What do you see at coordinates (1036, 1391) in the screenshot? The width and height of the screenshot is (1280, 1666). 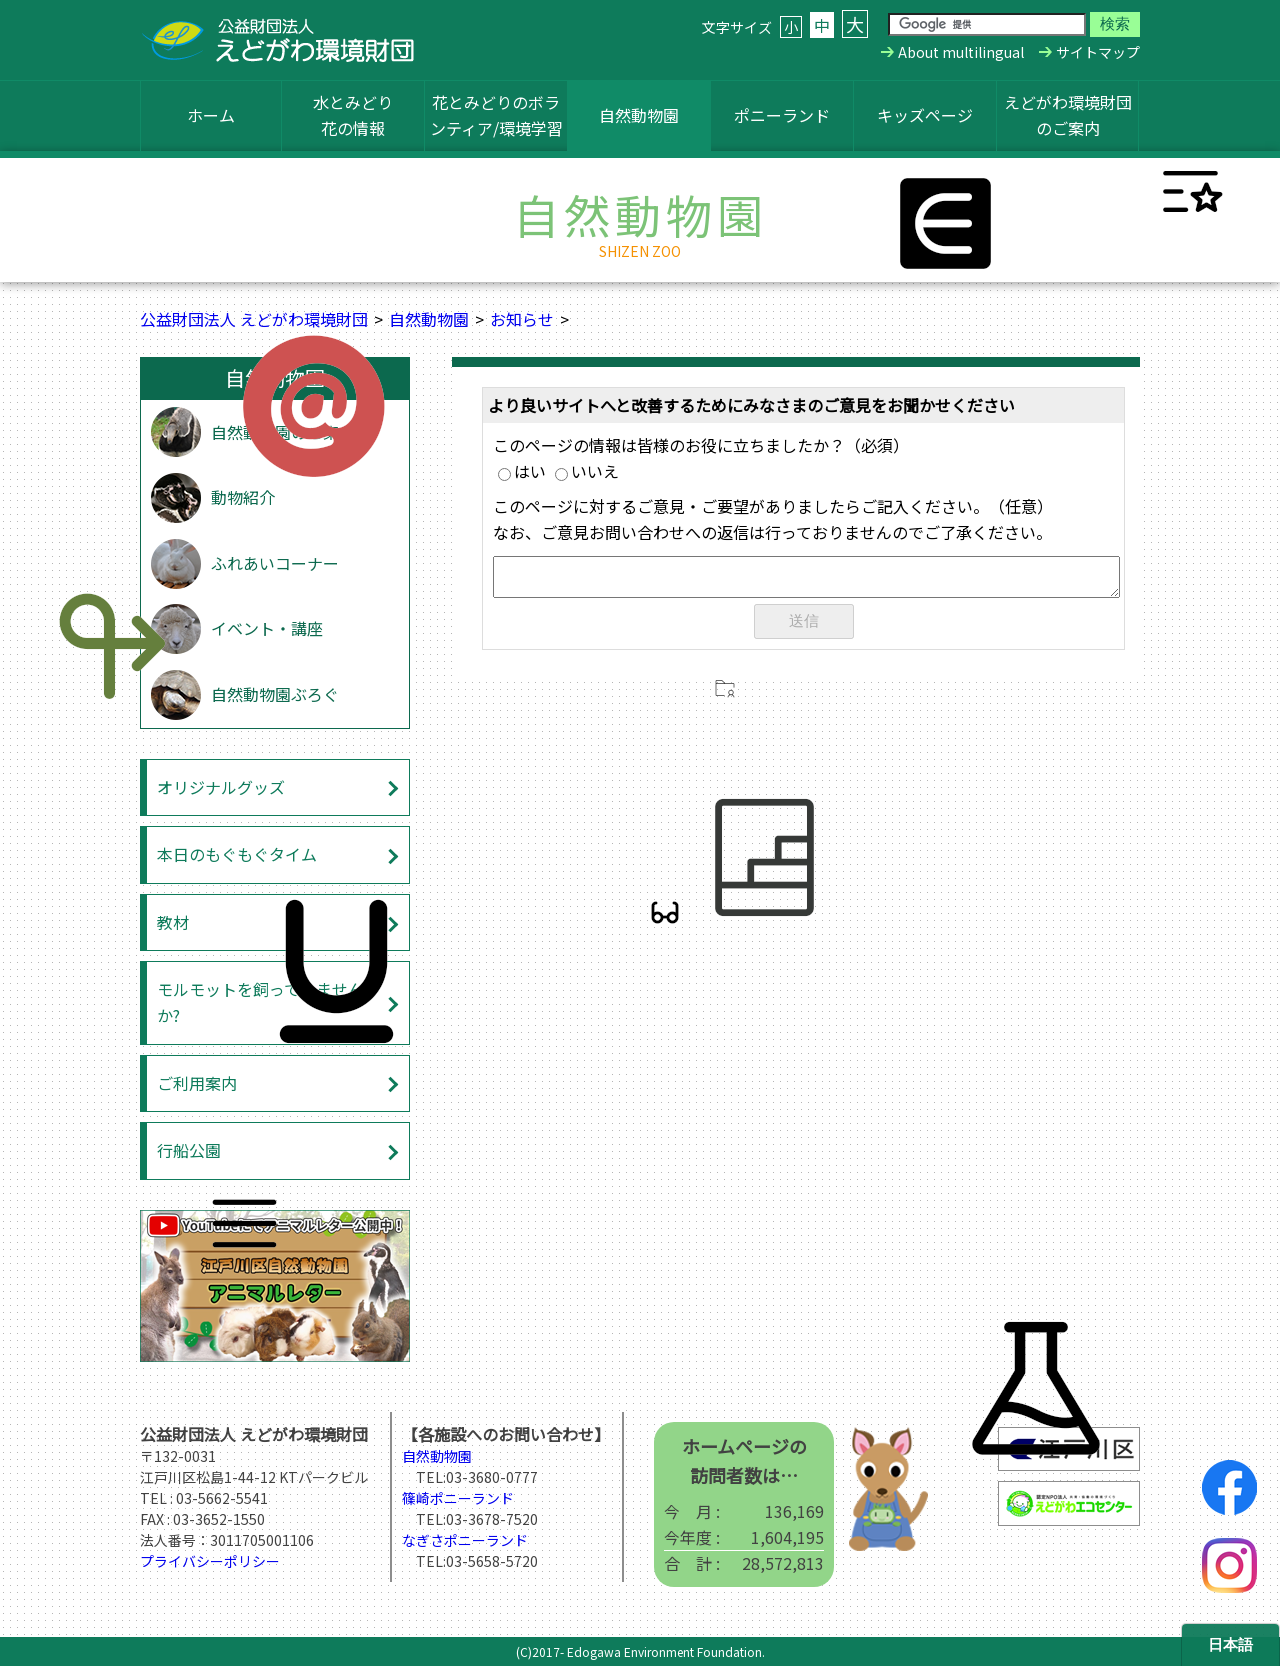 I see `access science or laboratory features` at bounding box center [1036, 1391].